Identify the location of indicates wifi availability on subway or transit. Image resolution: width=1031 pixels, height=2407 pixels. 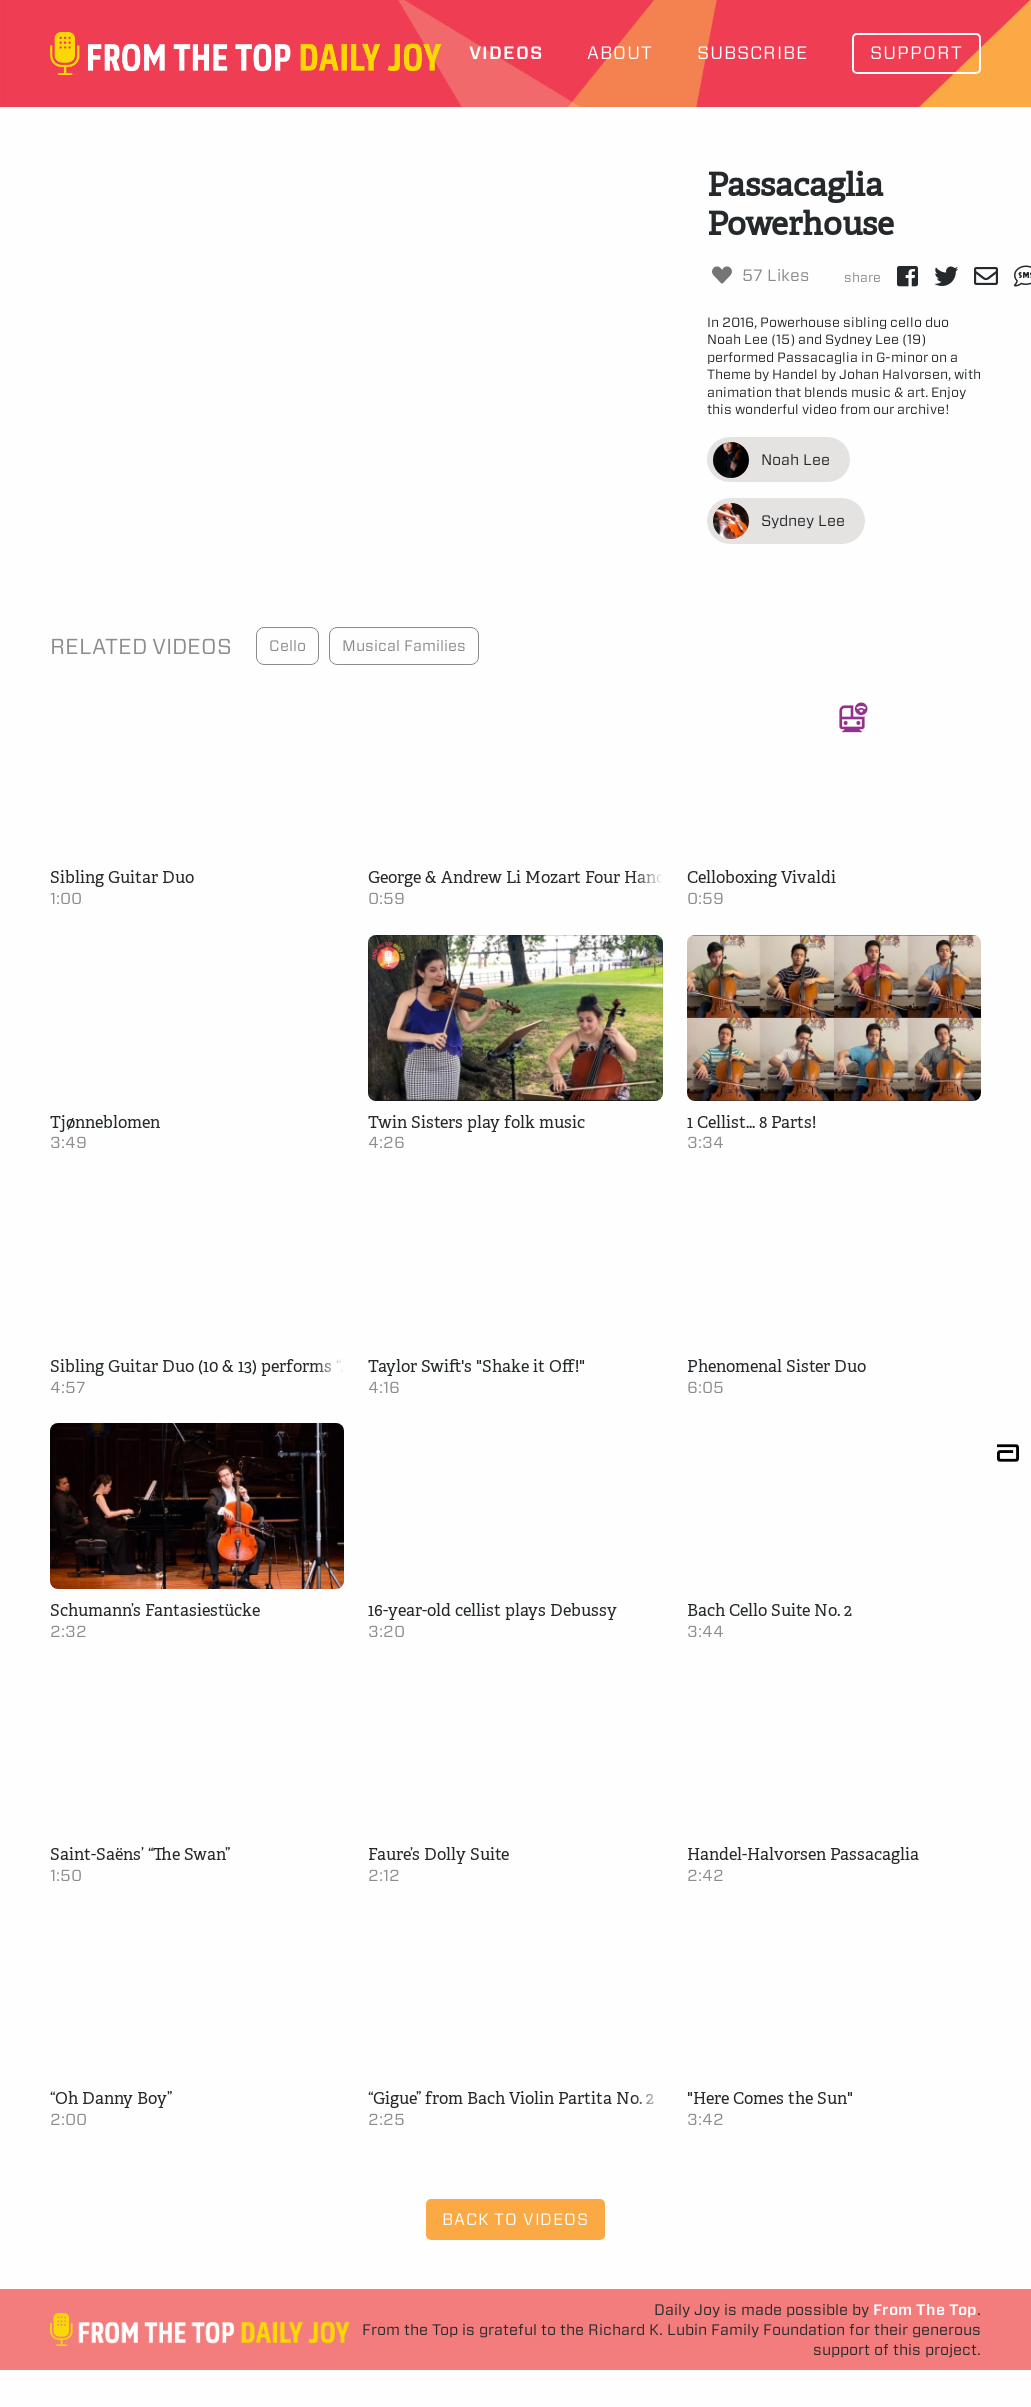
(852, 718).